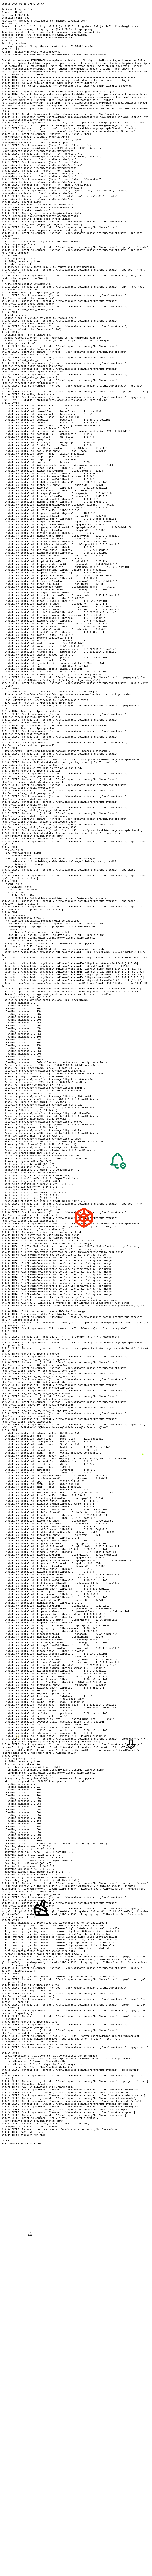 This screenshot has height=2576, width=152. What do you see at coordinates (117, 1161) in the screenshot?
I see `pin a notification to keep it visible` at bounding box center [117, 1161].